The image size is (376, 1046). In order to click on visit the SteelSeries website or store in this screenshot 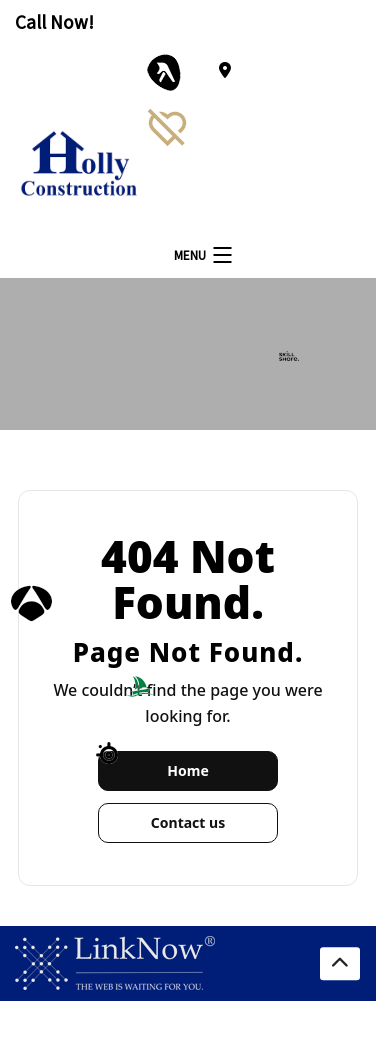, I will do `click(107, 753)`.